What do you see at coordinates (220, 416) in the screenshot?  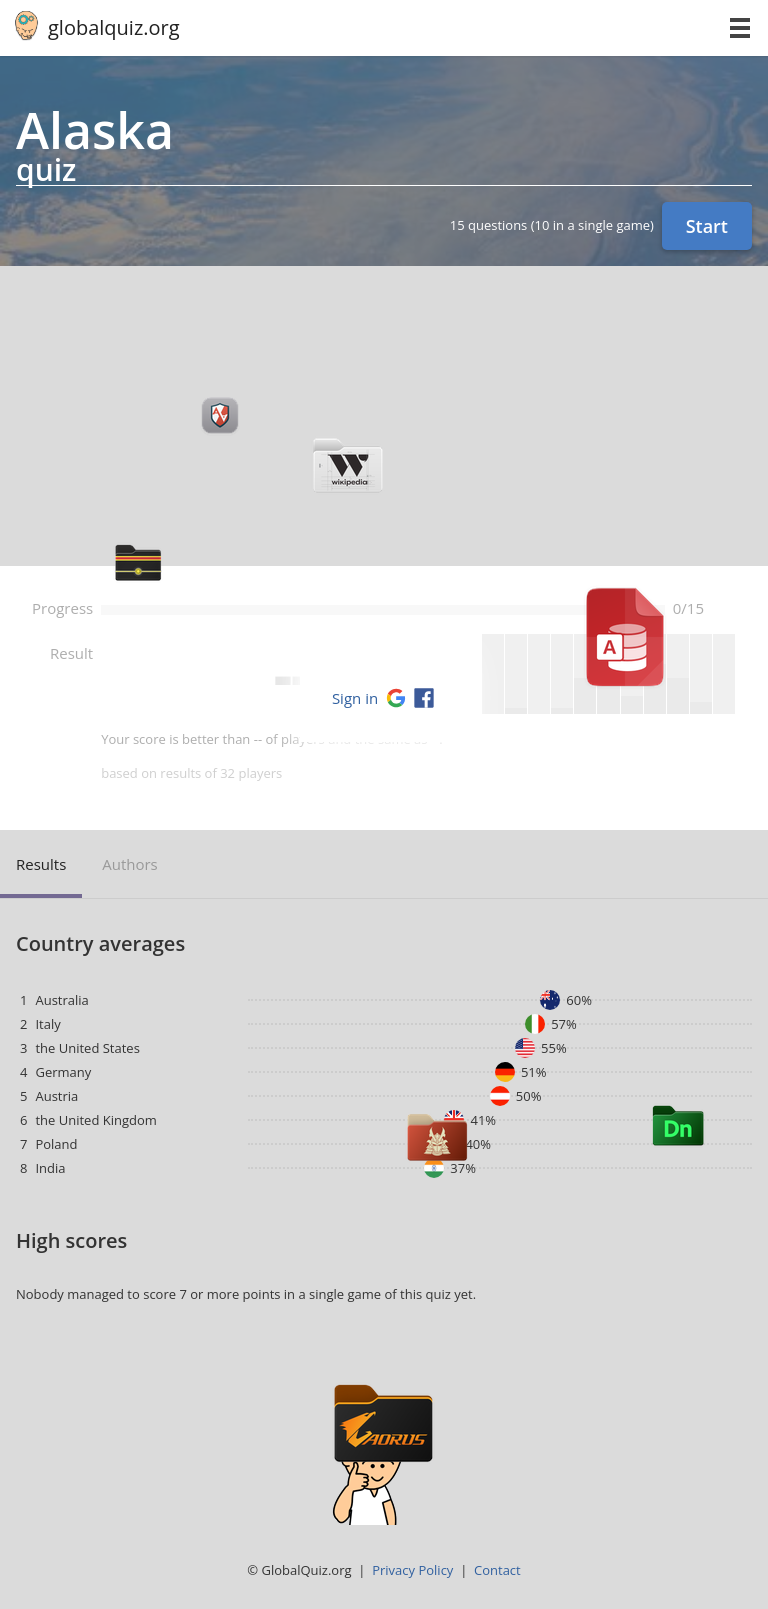 I see `open apparmor security preferences` at bounding box center [220, 416].